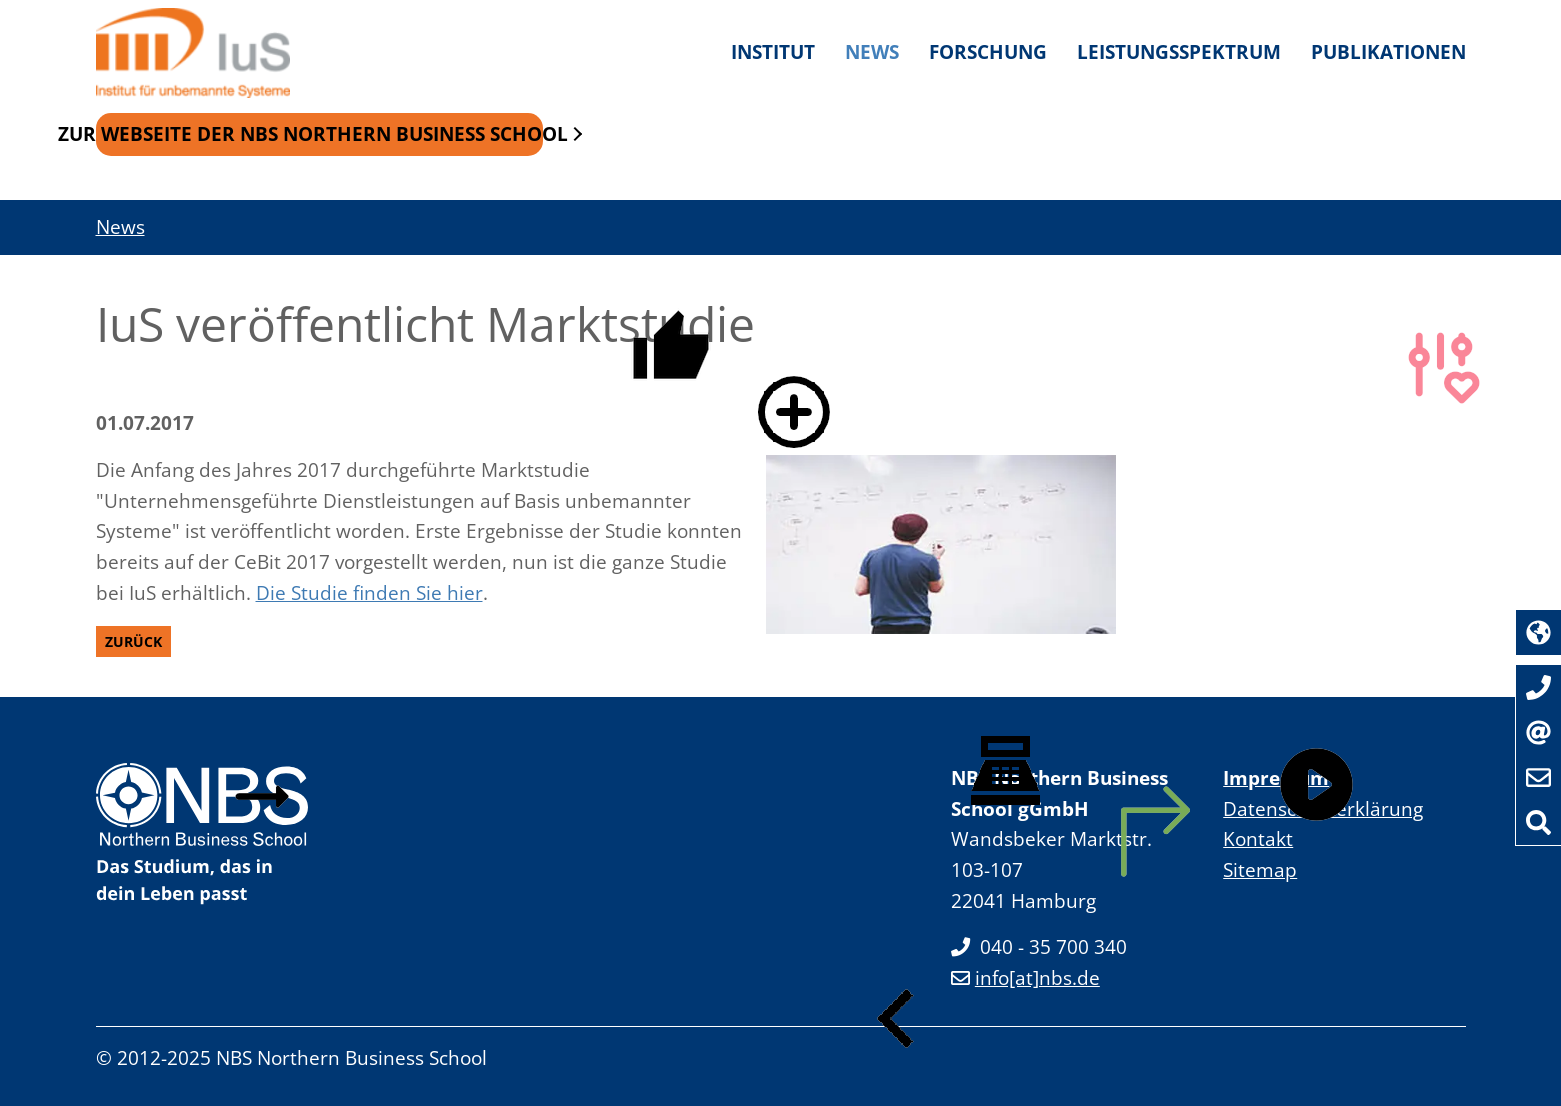 Image resolution: width=1561 pixels, height=1106 pixels. What do you see at coordinates (1005, 770) in the screenshot?
I see `access point of sale terminal` at bounding box center [1005, 770].